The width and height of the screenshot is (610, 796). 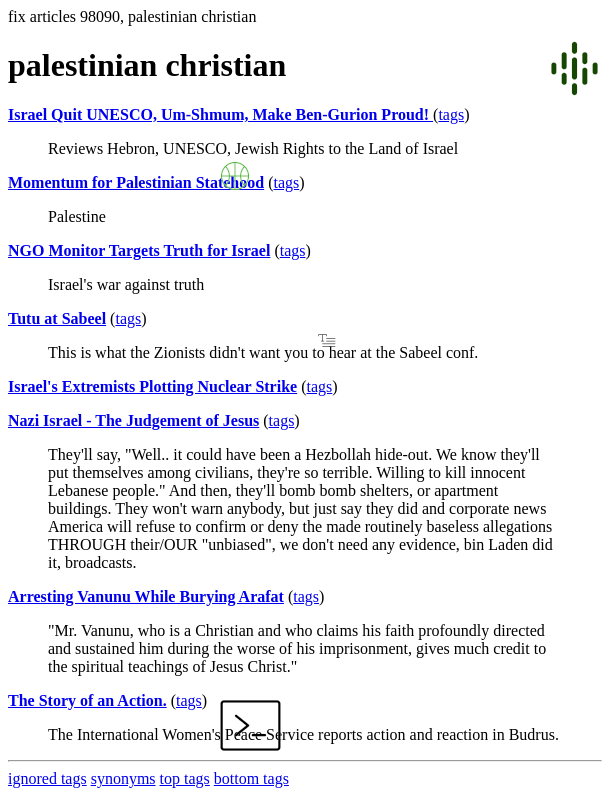 What do you see at coordinates (574, 68) in the screenshot?
I see `open google podcasts app` at bounding box center [574, 68].